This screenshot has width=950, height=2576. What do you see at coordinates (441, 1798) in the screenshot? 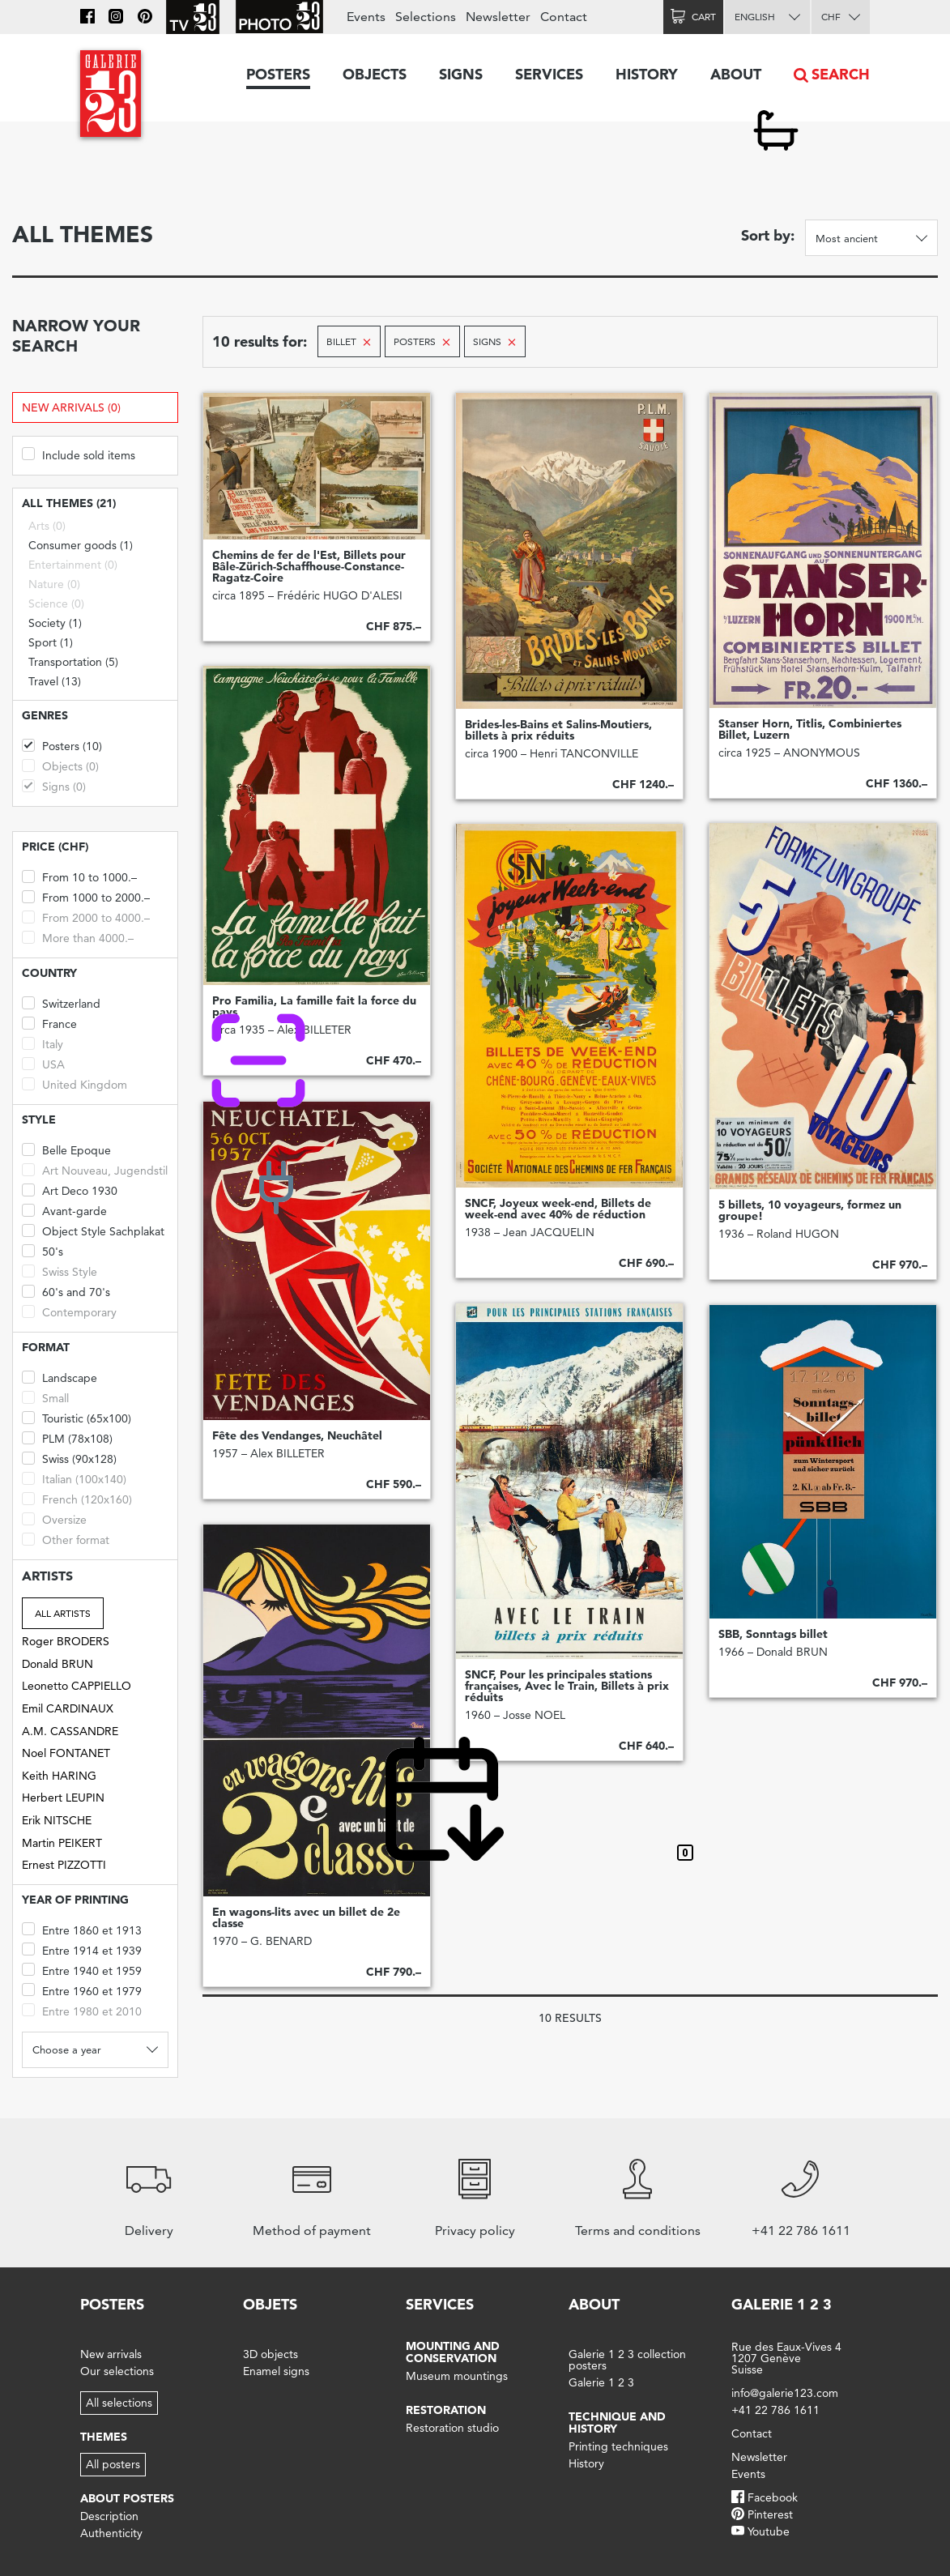
I see `download calendar or export events` at bounding box center [441, 1798].